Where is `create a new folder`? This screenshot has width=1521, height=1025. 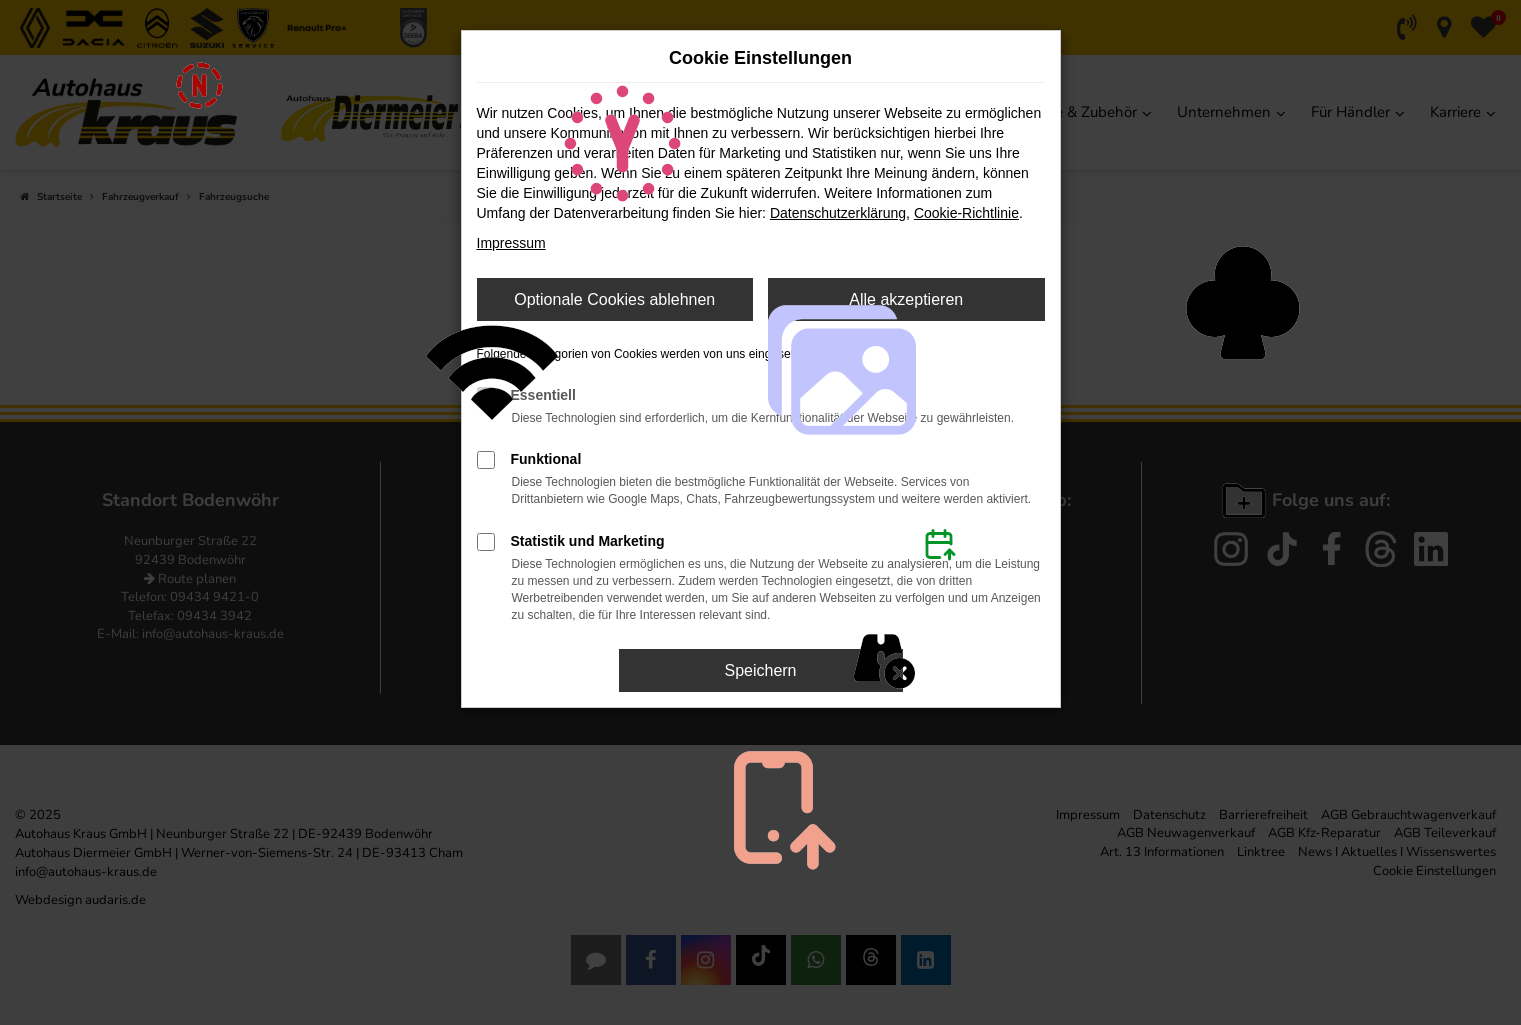
create a new folder is located at coordinates (1244, 500).